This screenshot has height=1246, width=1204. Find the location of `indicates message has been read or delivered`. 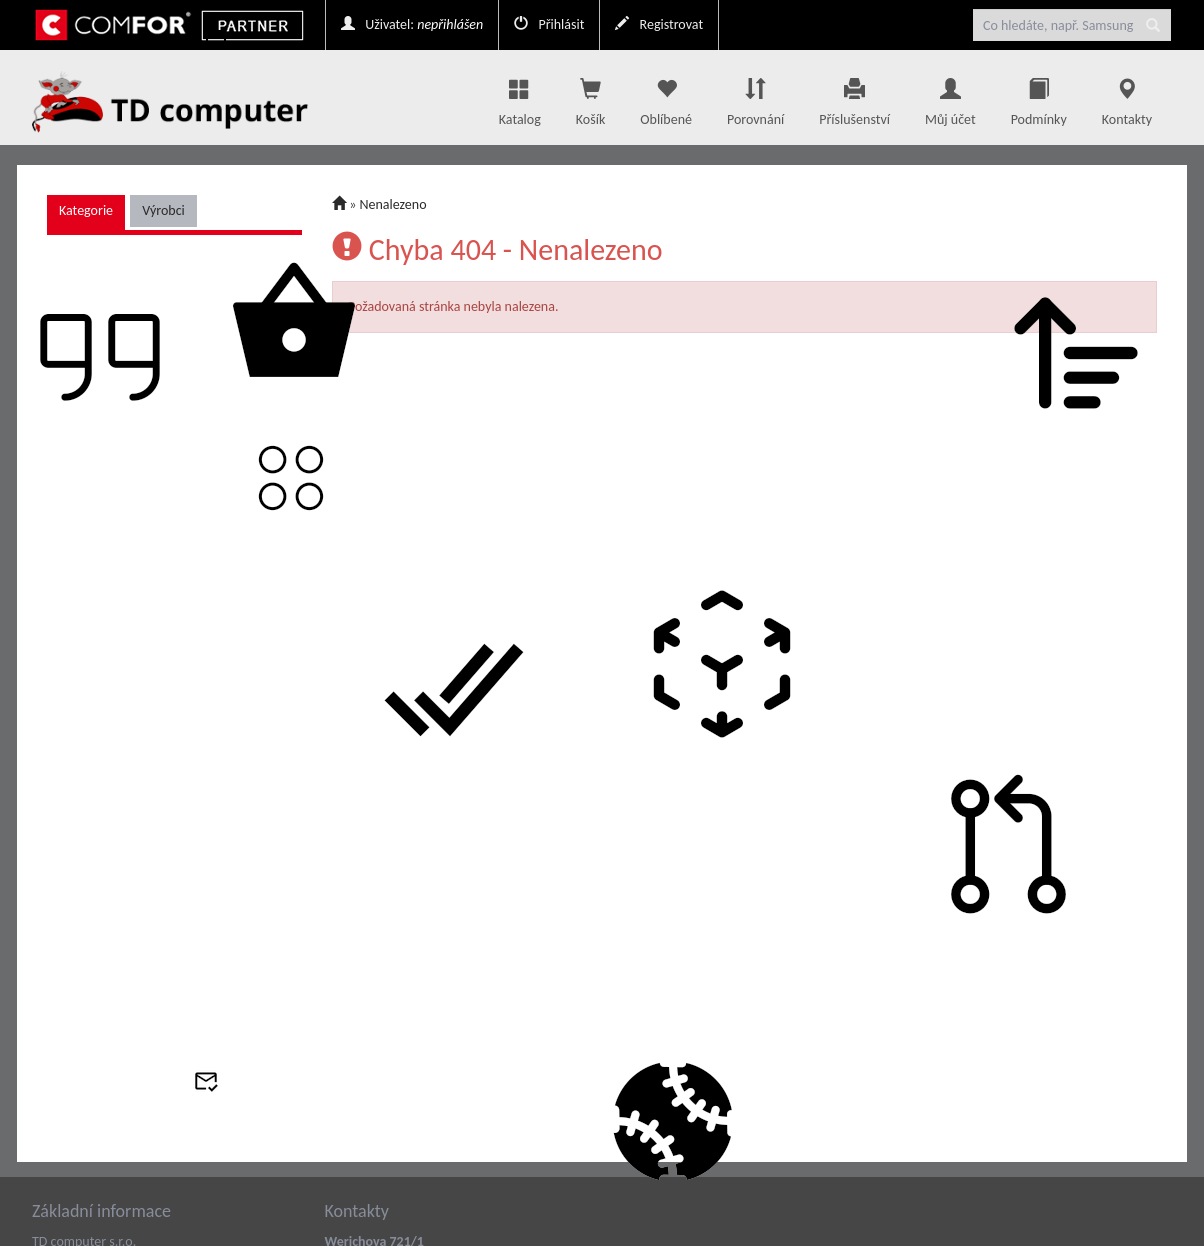

indicates message has been read or delivered is located at coordinates (454, 690).